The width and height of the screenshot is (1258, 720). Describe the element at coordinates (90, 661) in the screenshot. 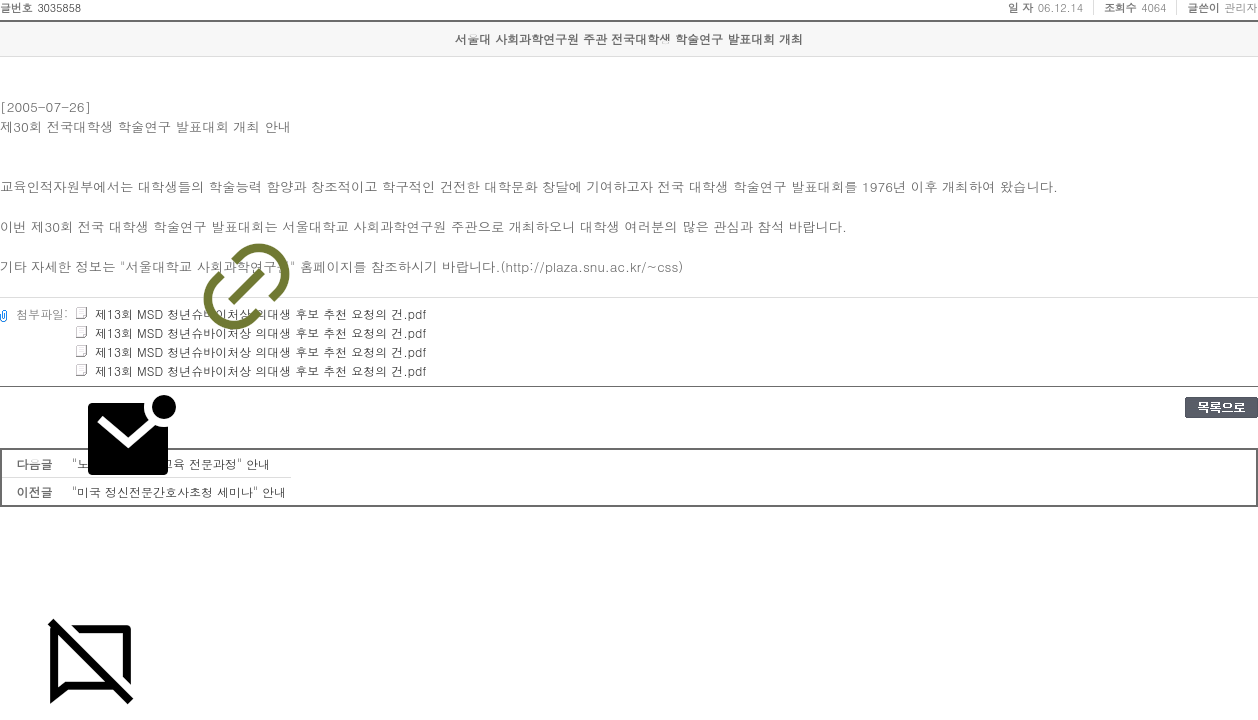

I see `disable chat or messaging` at that location.